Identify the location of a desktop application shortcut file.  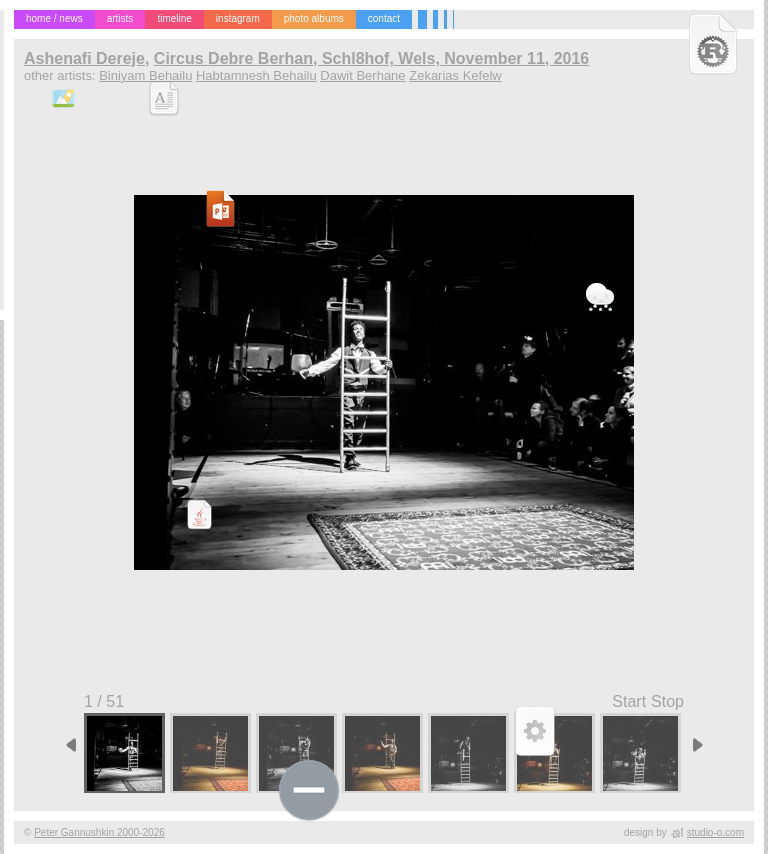
(535, 731).